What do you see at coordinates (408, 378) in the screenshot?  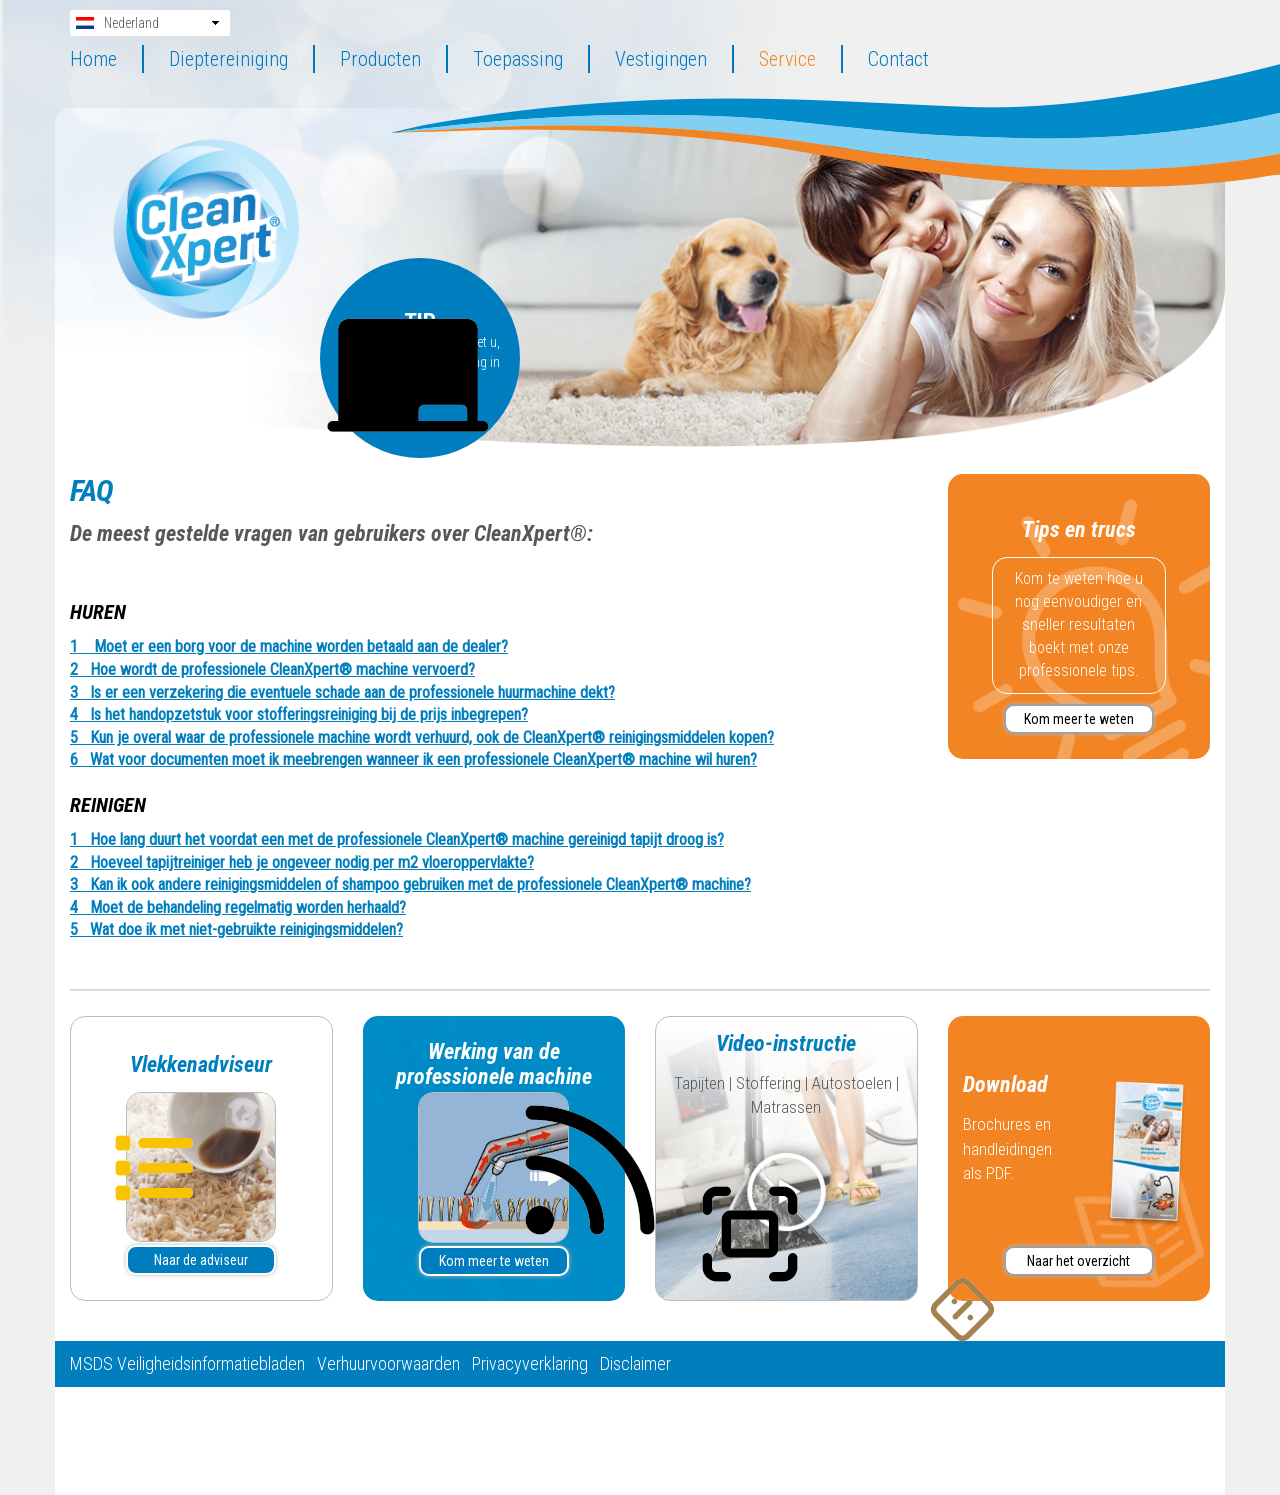 I see `open whiteboard or presentation mode` at bounding box center [408, 378].